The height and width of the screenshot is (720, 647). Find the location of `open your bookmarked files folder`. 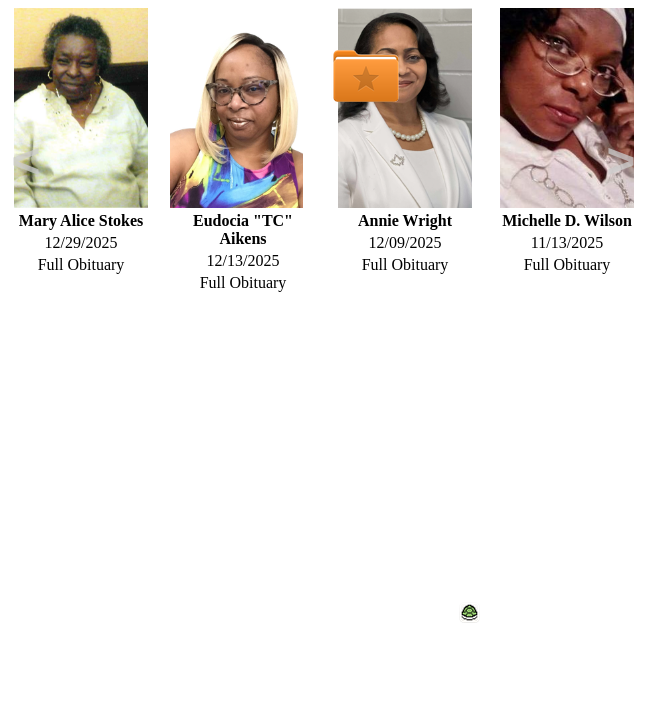

open your bookmarked files folder is located at coordinates (366, 76).